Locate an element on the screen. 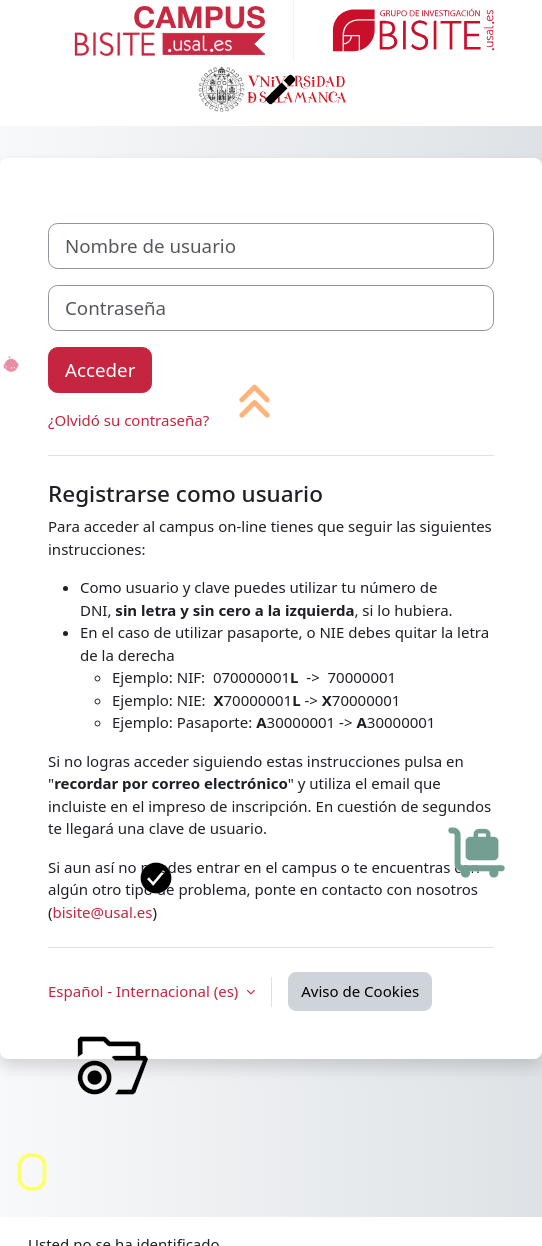  expanded root directory in file explorer is located at coordinates (111, 1065).